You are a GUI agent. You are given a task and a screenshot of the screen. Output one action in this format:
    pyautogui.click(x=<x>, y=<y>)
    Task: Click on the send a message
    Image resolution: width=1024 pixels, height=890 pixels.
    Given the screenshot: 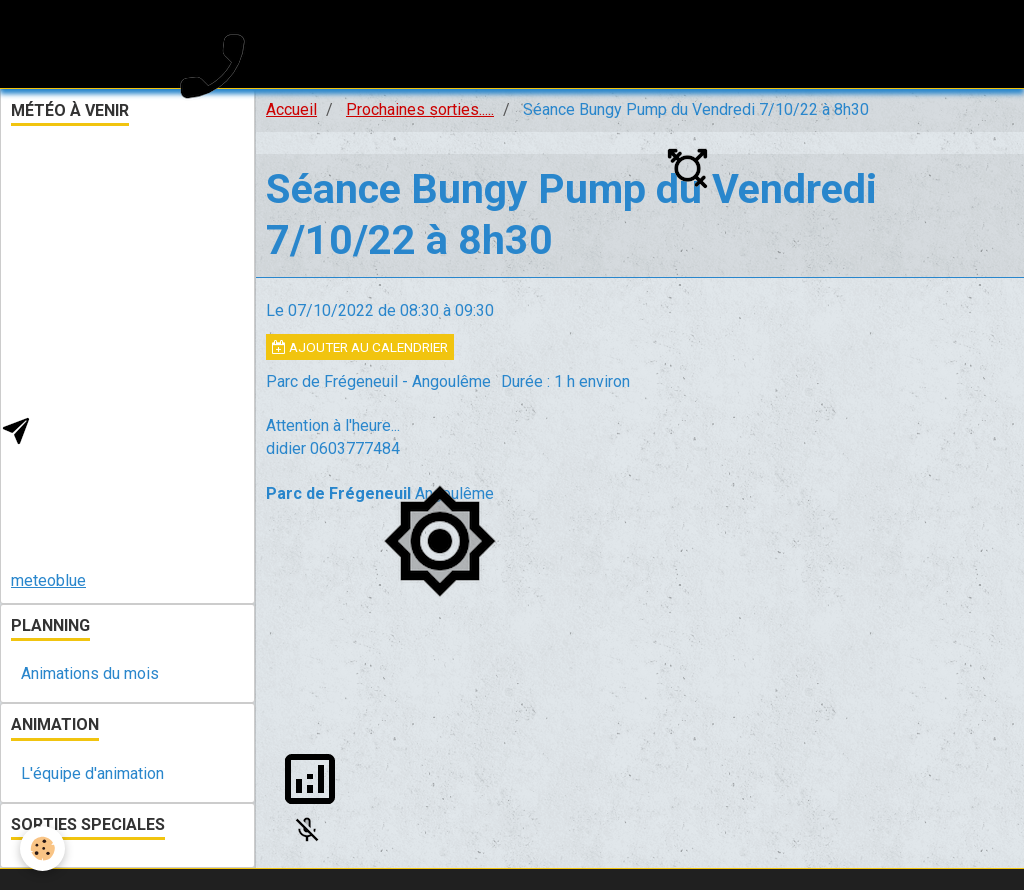 What is the action you would take?
    pyautogui.click(x=16, y=431)
    